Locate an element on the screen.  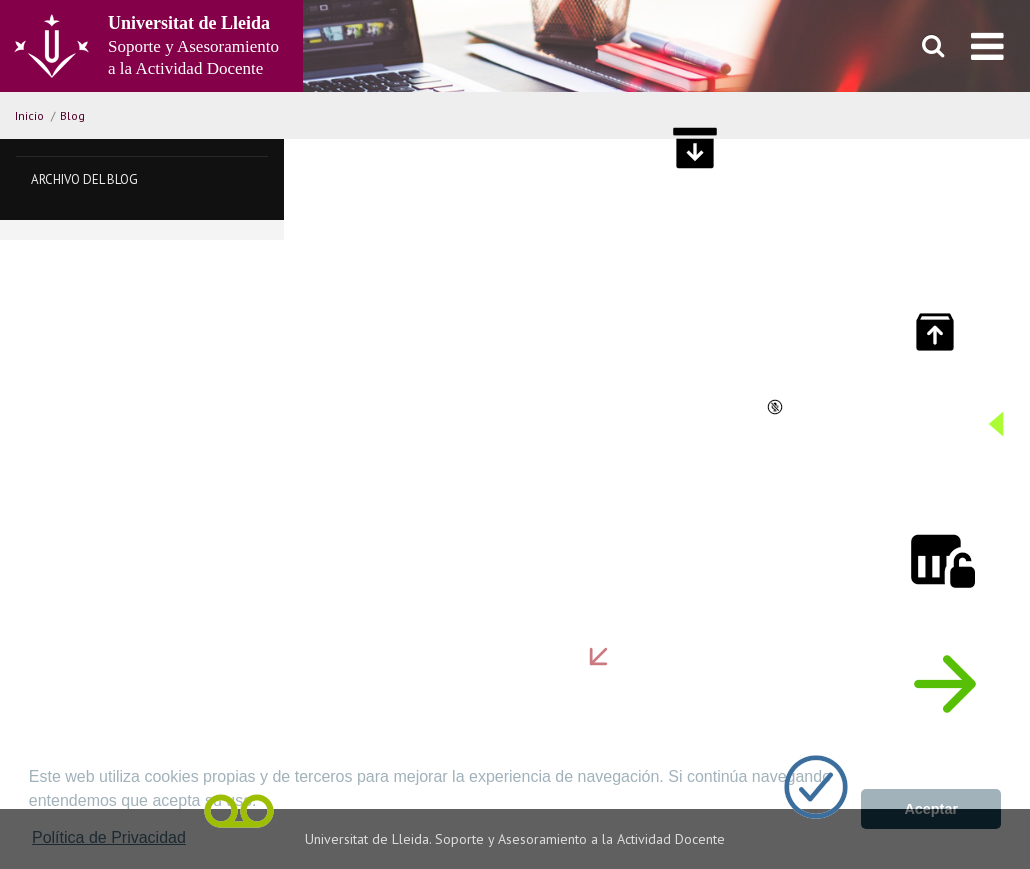
mute your microphone is located at coordinates (775, 407).